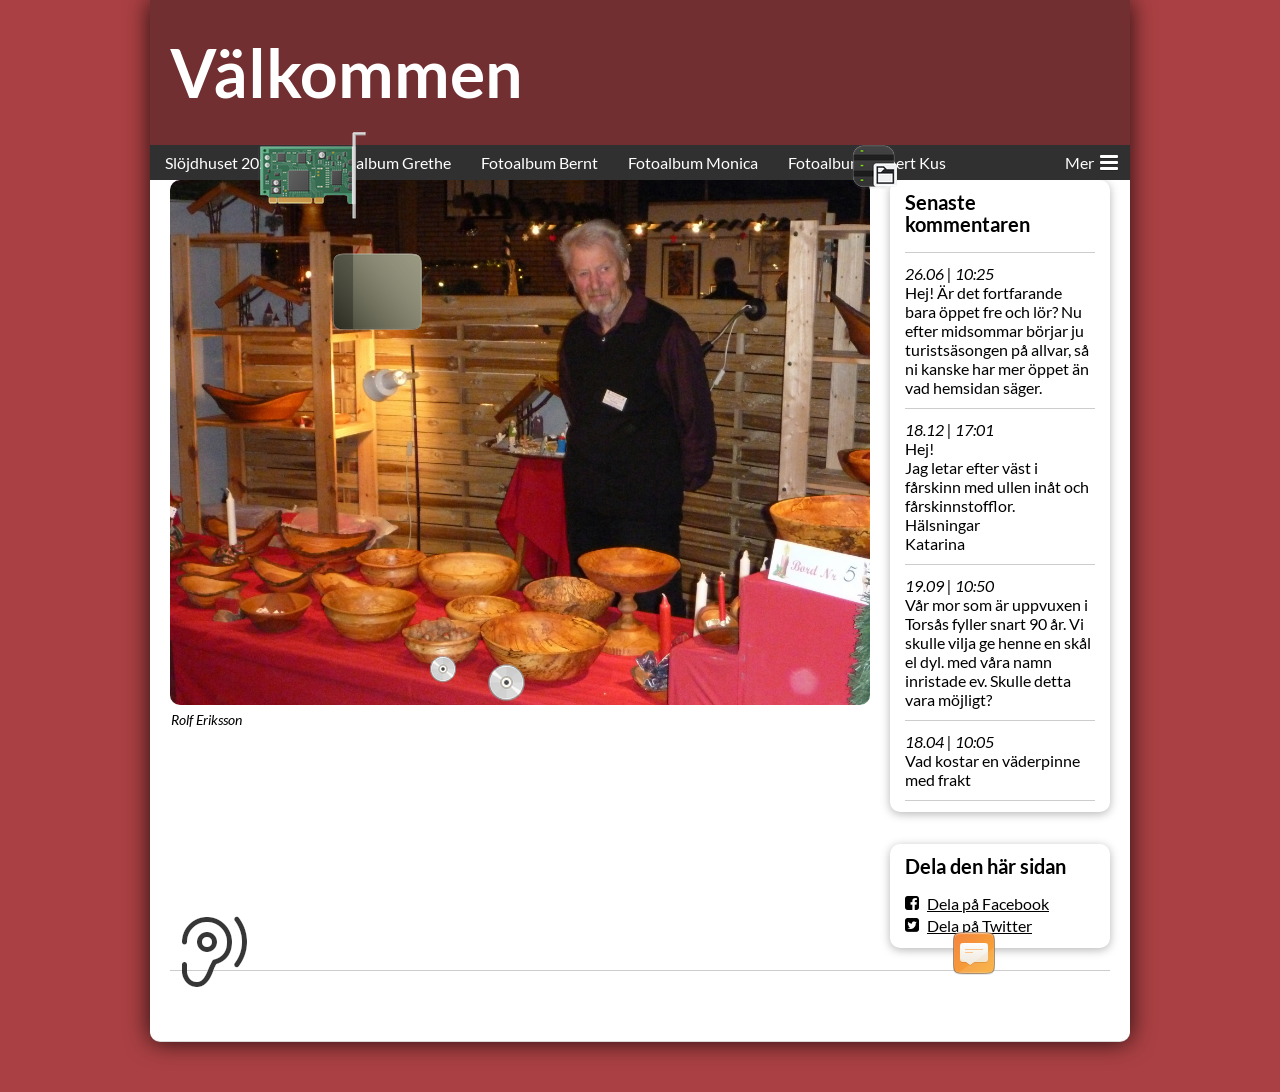 This screenshot has width=1280, height=1092. Describe the element at coordinates (312, 175) in the screenshot. I see `view motherboard or hardware information` at that location.